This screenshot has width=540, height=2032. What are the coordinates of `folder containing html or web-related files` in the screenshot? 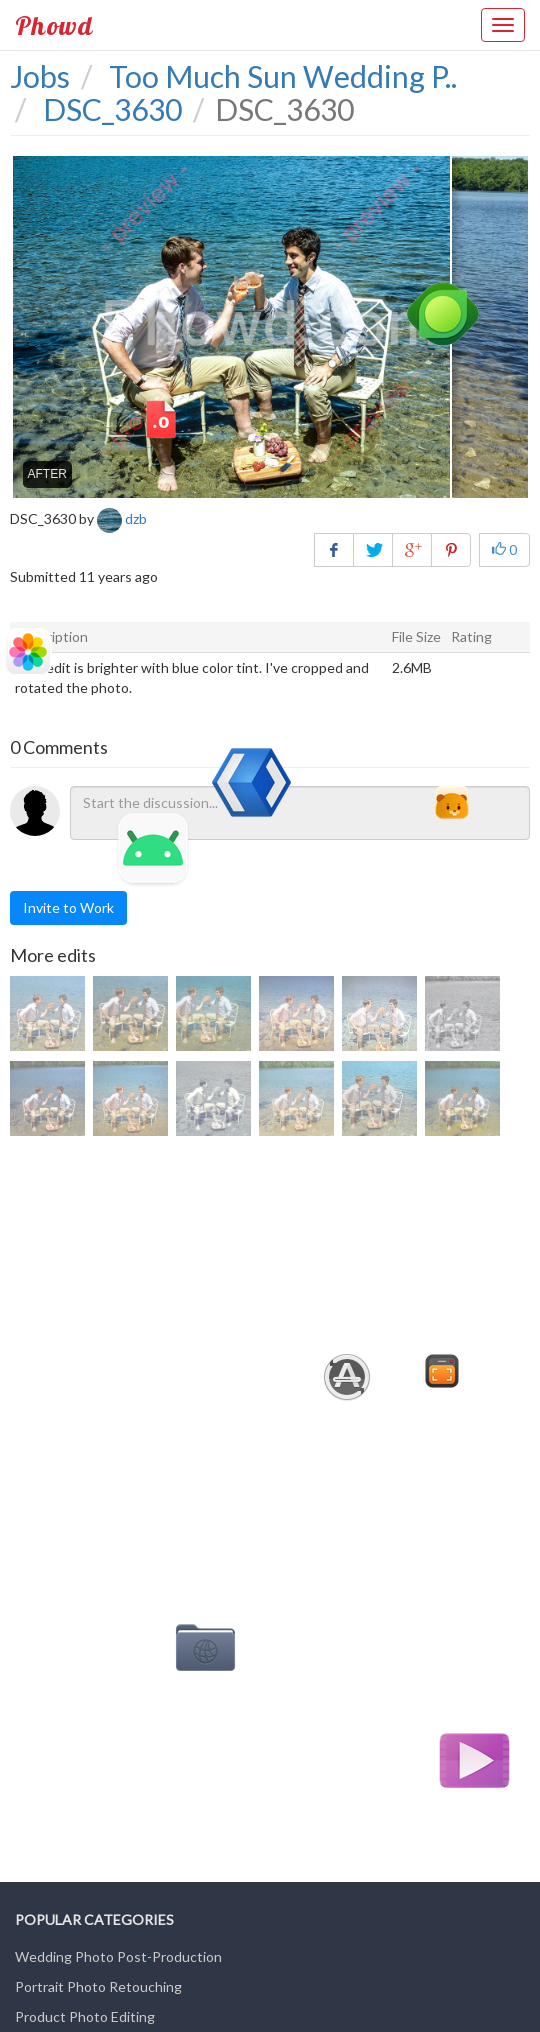 It's located at (205, 1647).